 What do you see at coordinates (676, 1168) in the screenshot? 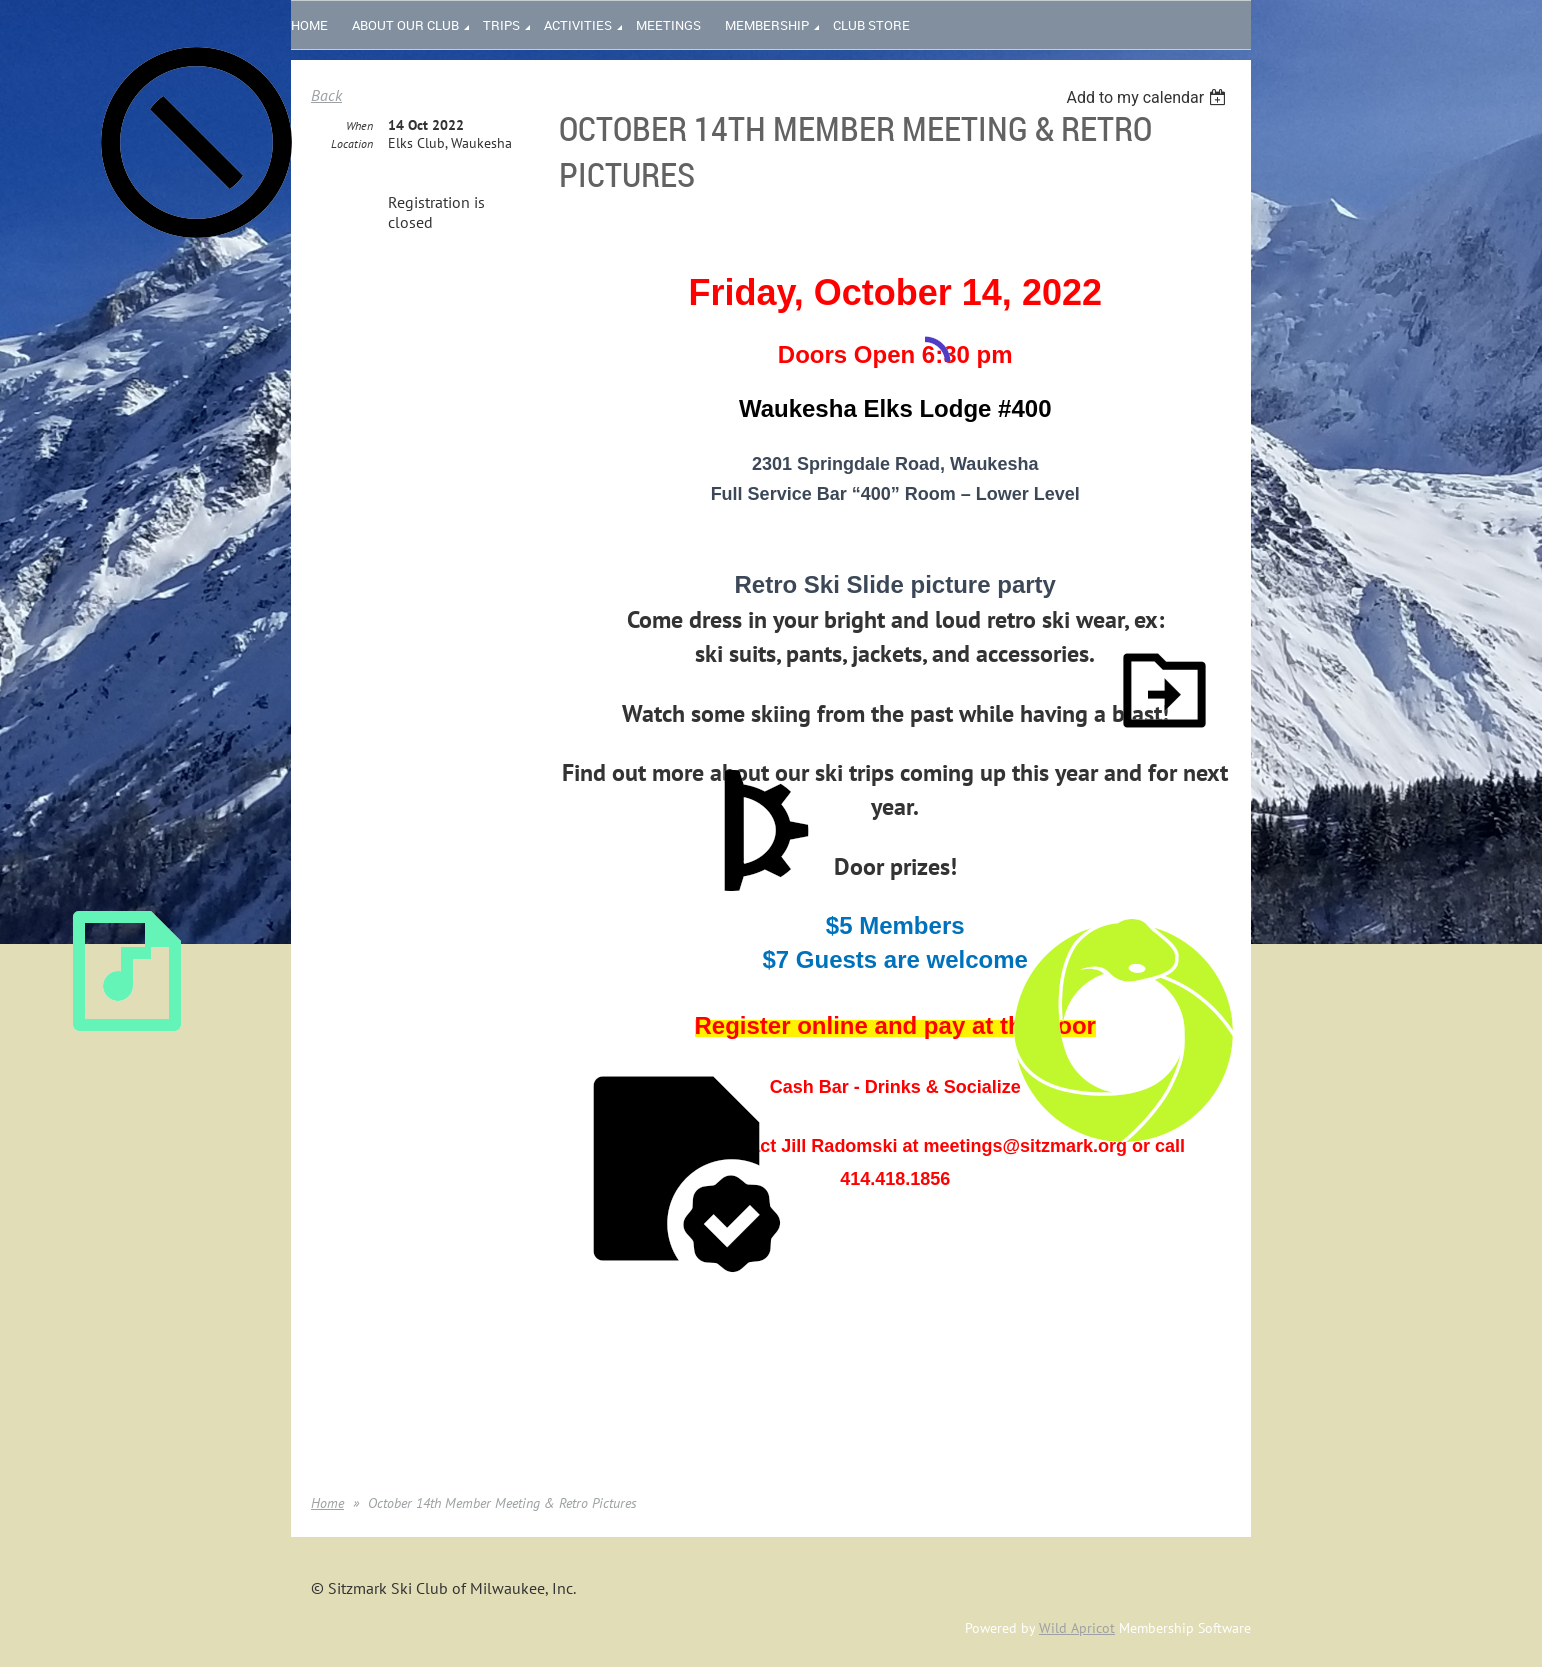
I see `view verified contract or document` at bounding box center [676, 1168].